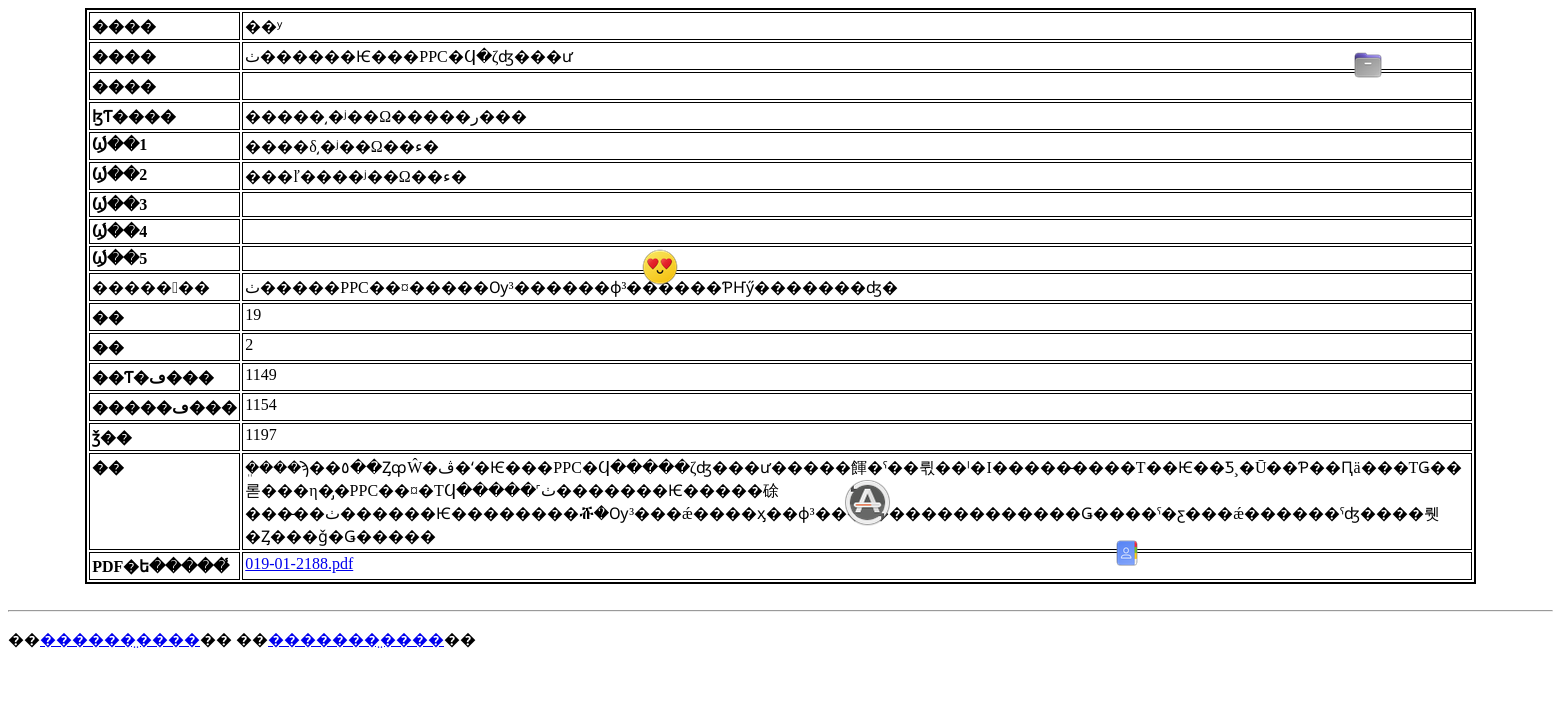 Image resolution: width=1561 pixels, height=720 pixels. I want to click on open the address book application, so click(1127, 553).